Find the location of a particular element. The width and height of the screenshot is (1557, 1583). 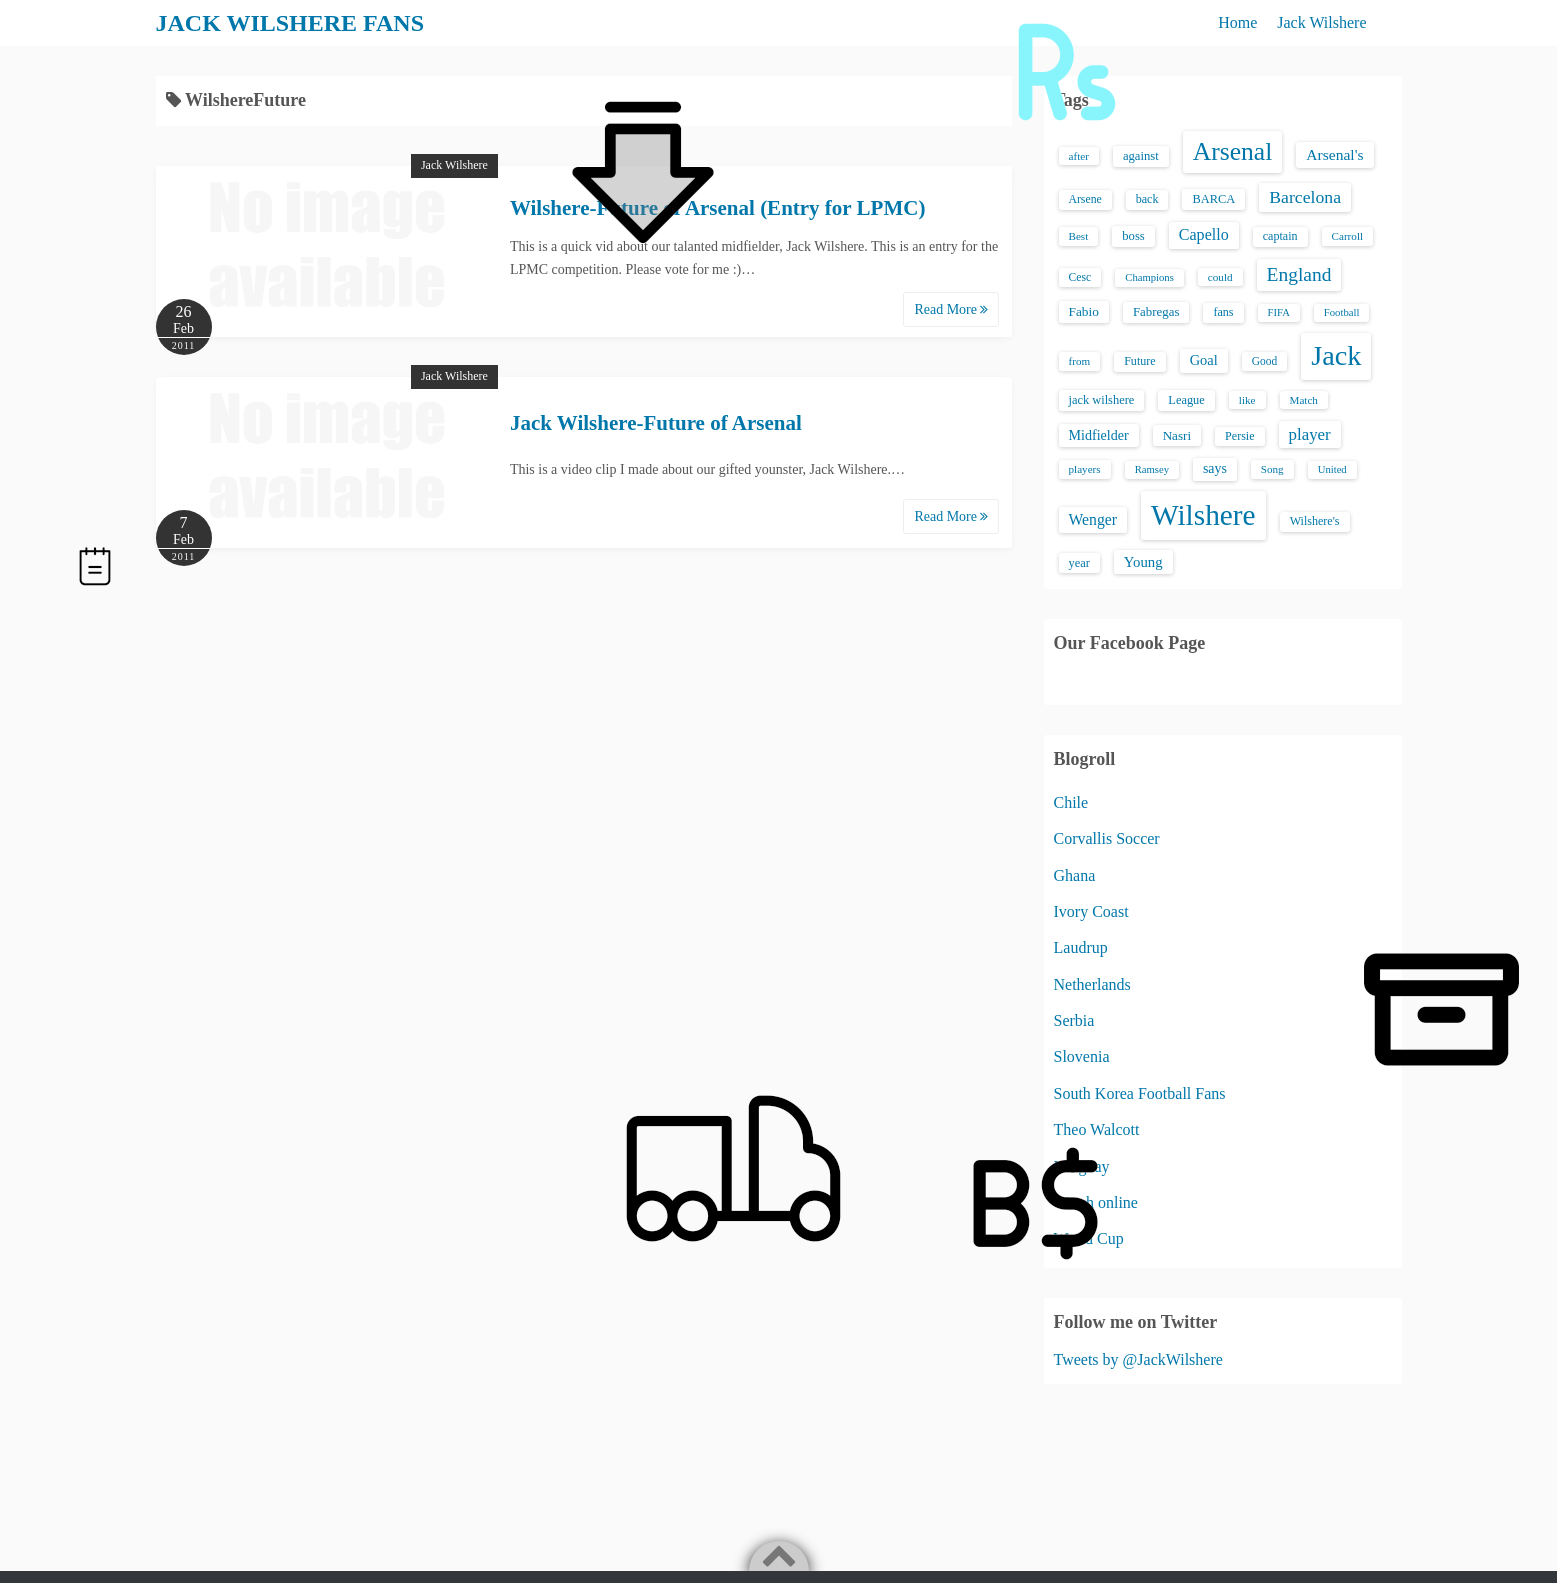

indicates Indian rupee currency is located at coordinates (1067, 72).